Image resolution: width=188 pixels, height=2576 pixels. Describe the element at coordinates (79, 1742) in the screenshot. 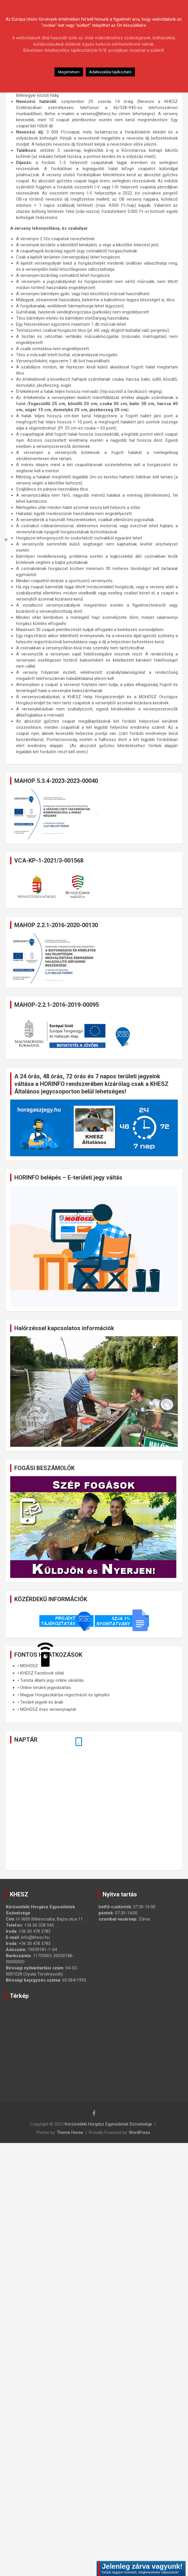

I see `switch to mobile view` at that location.